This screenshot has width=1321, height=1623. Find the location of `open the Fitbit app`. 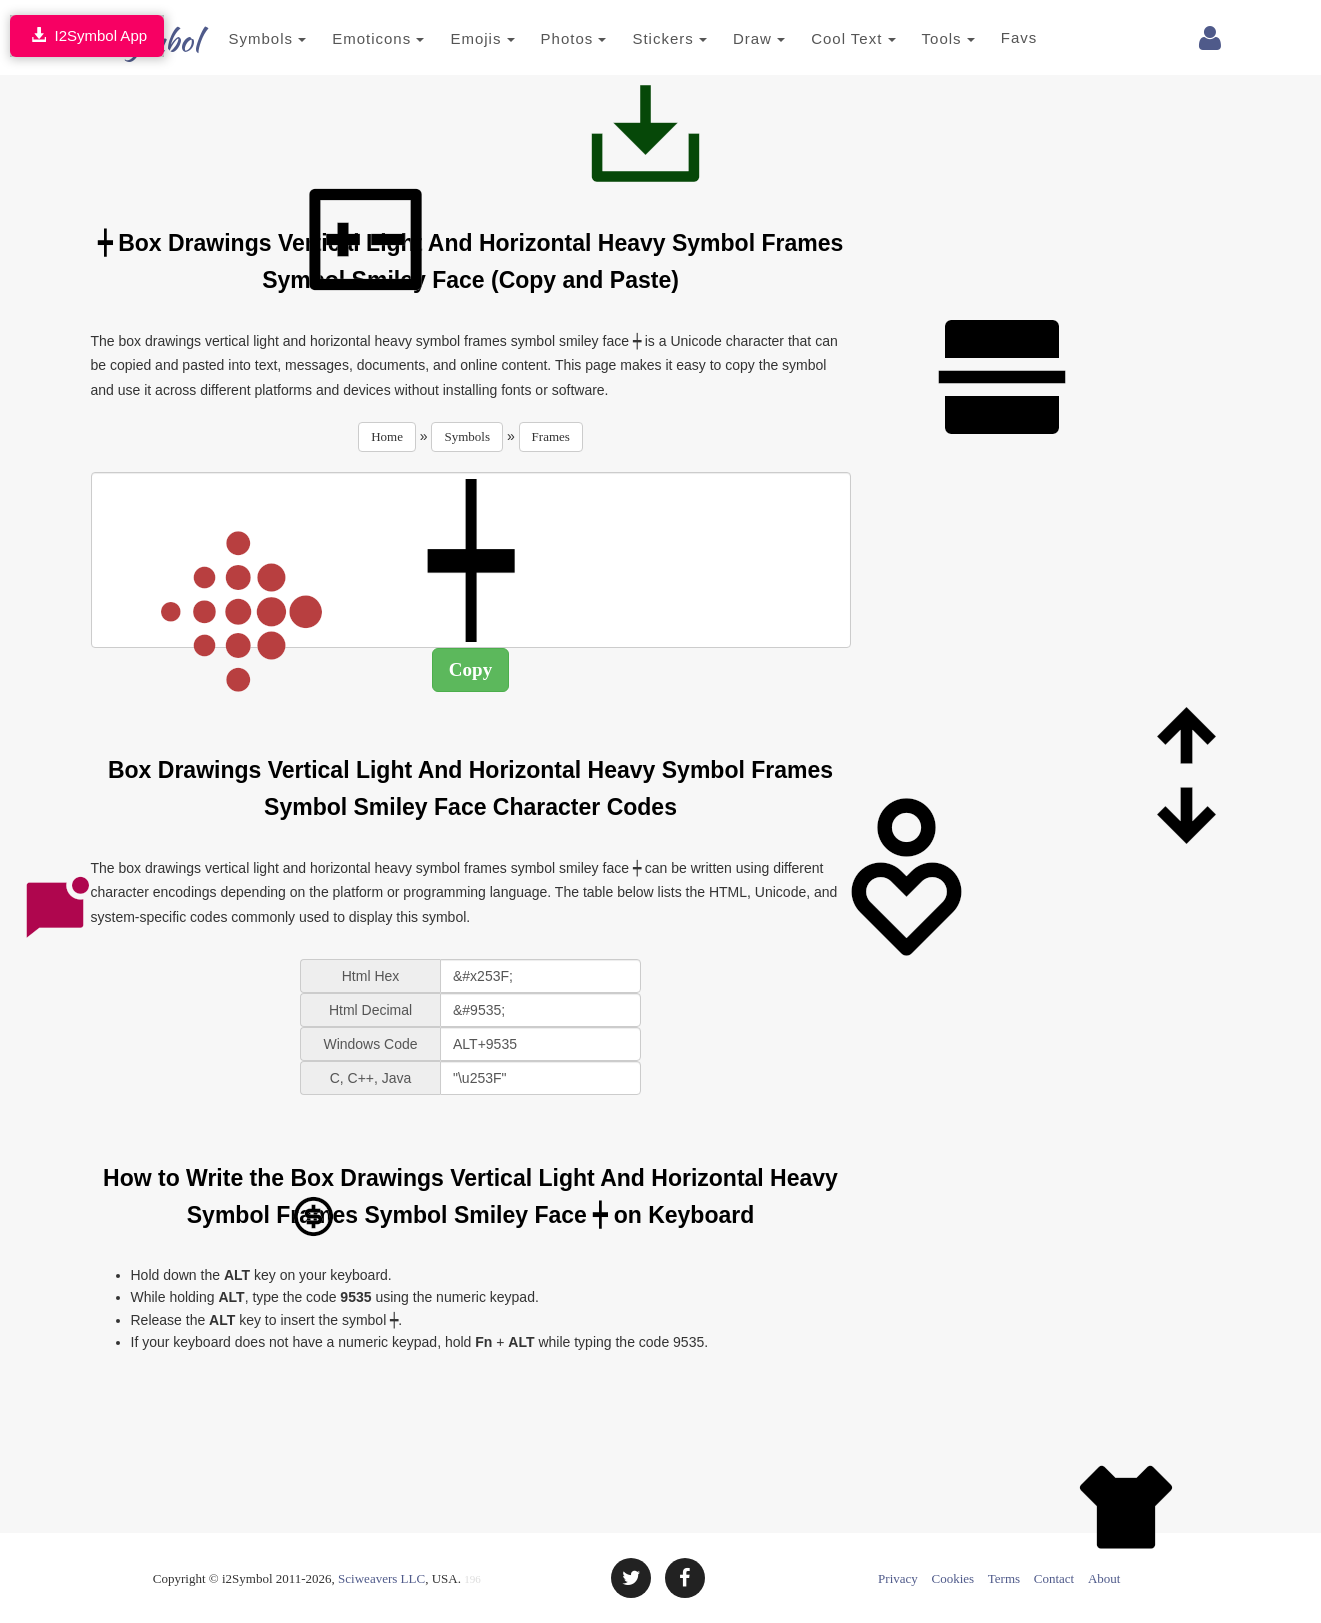

open the Fitbit app is located at coordinates (241, 611).